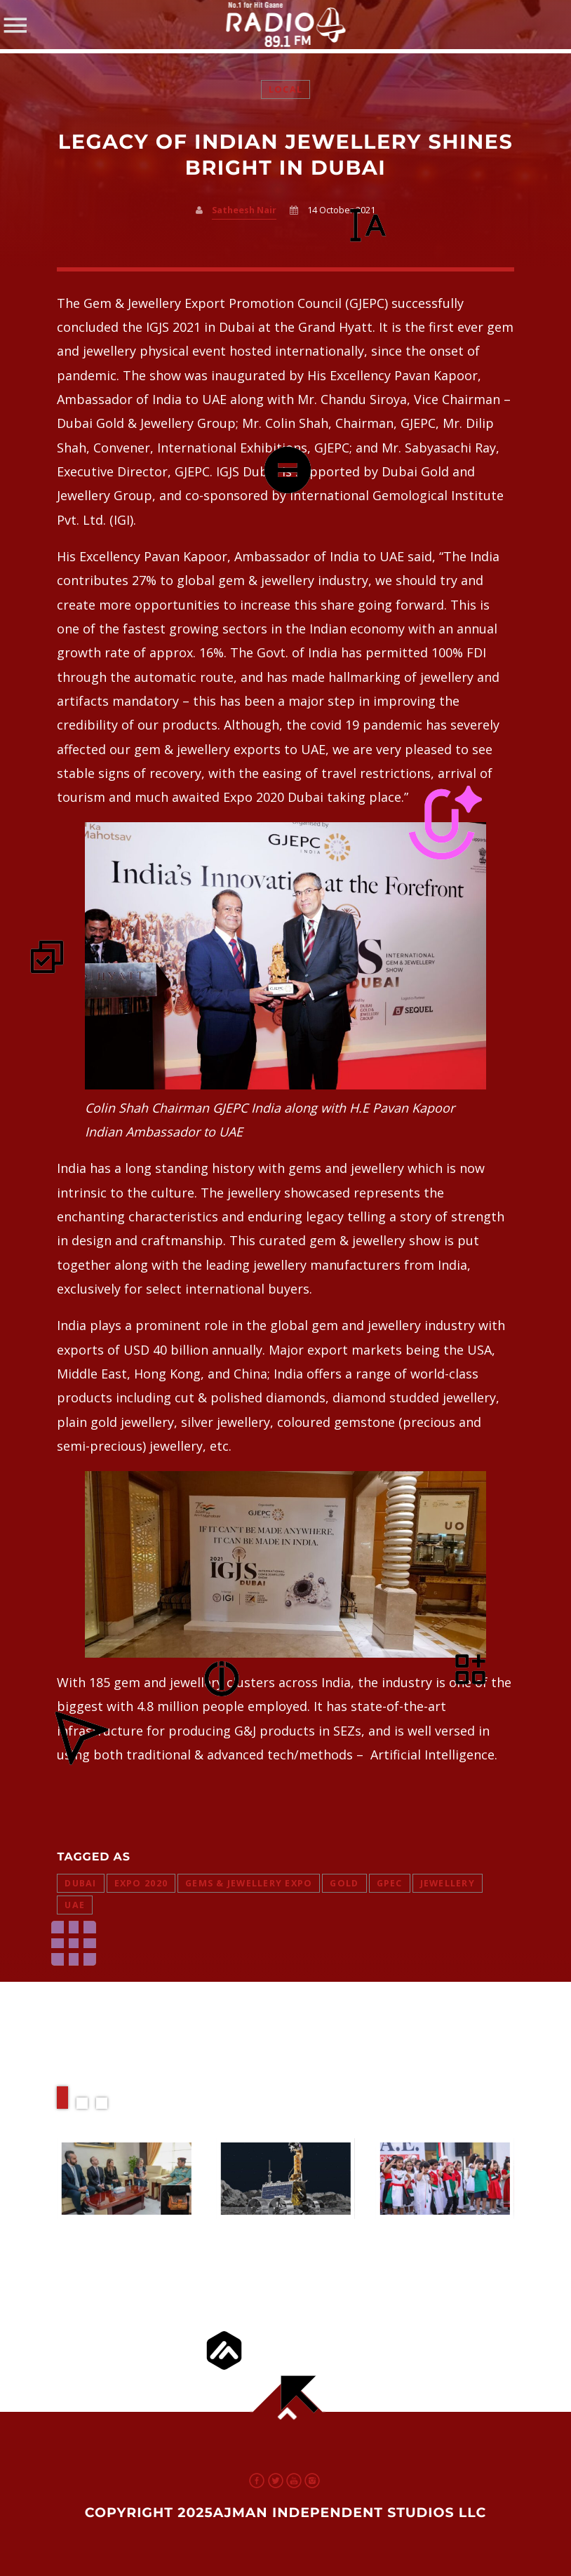  What do you see at coordinates (300, 2394) in the screenshot?
I see `navigate back and up in hierarchy` at bounding box center [300, 2394].